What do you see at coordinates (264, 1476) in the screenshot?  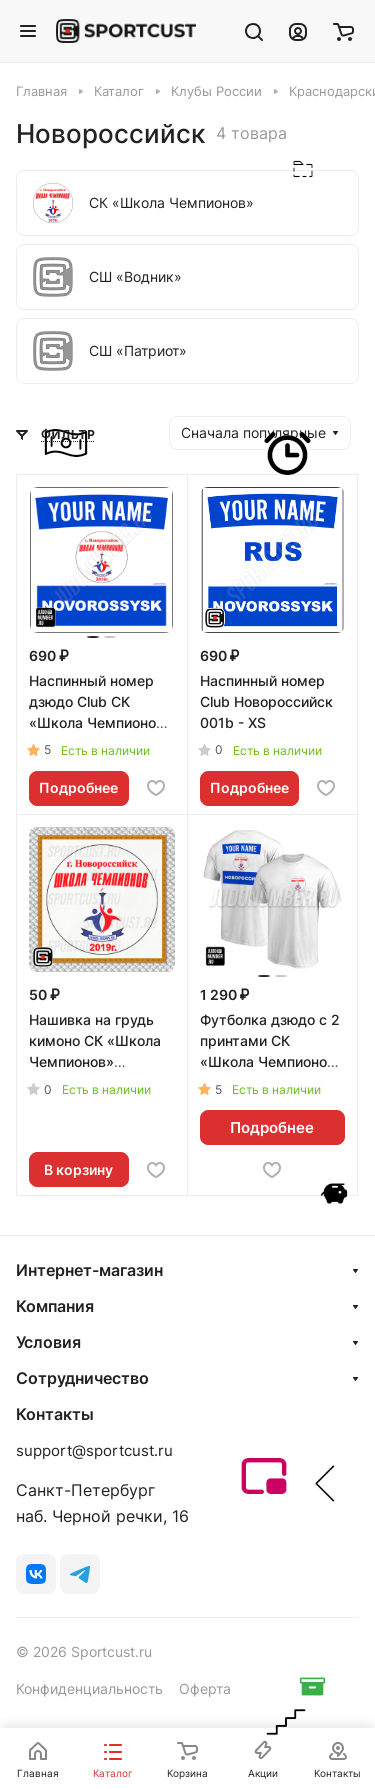 I see `enable picture-in-picture mode` at bounding box center [264, 1476].